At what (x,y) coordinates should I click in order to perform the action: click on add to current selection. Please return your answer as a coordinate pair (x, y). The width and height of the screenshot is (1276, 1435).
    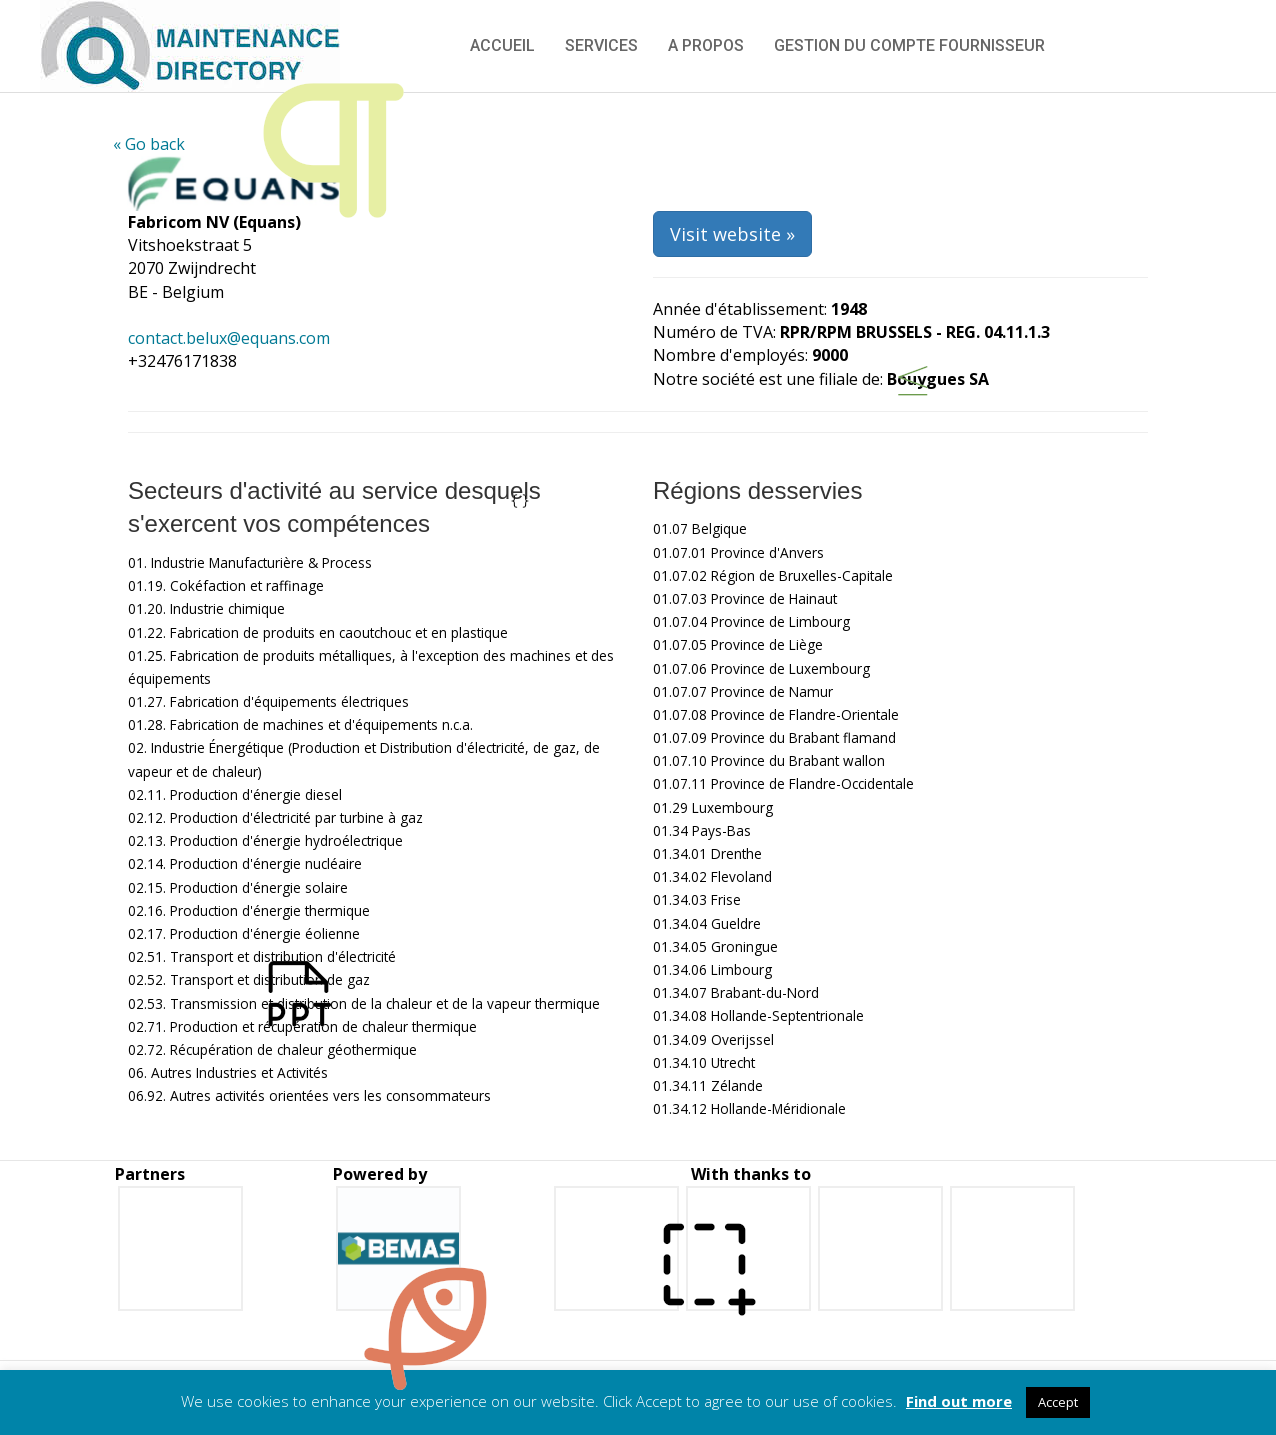
    Looking at the image, I should click on (704, 1264).